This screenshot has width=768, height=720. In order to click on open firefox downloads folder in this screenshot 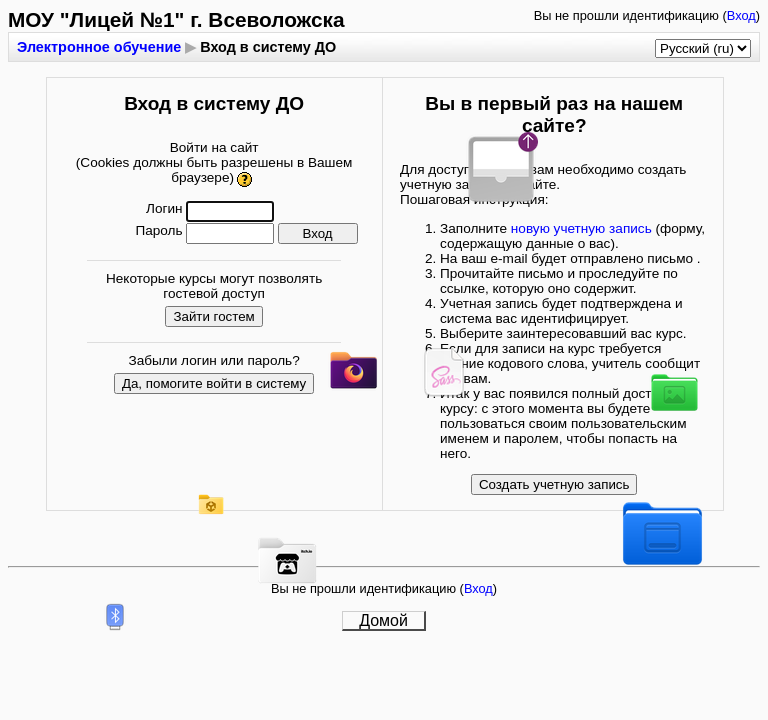, I will do `click(353, 371)`.